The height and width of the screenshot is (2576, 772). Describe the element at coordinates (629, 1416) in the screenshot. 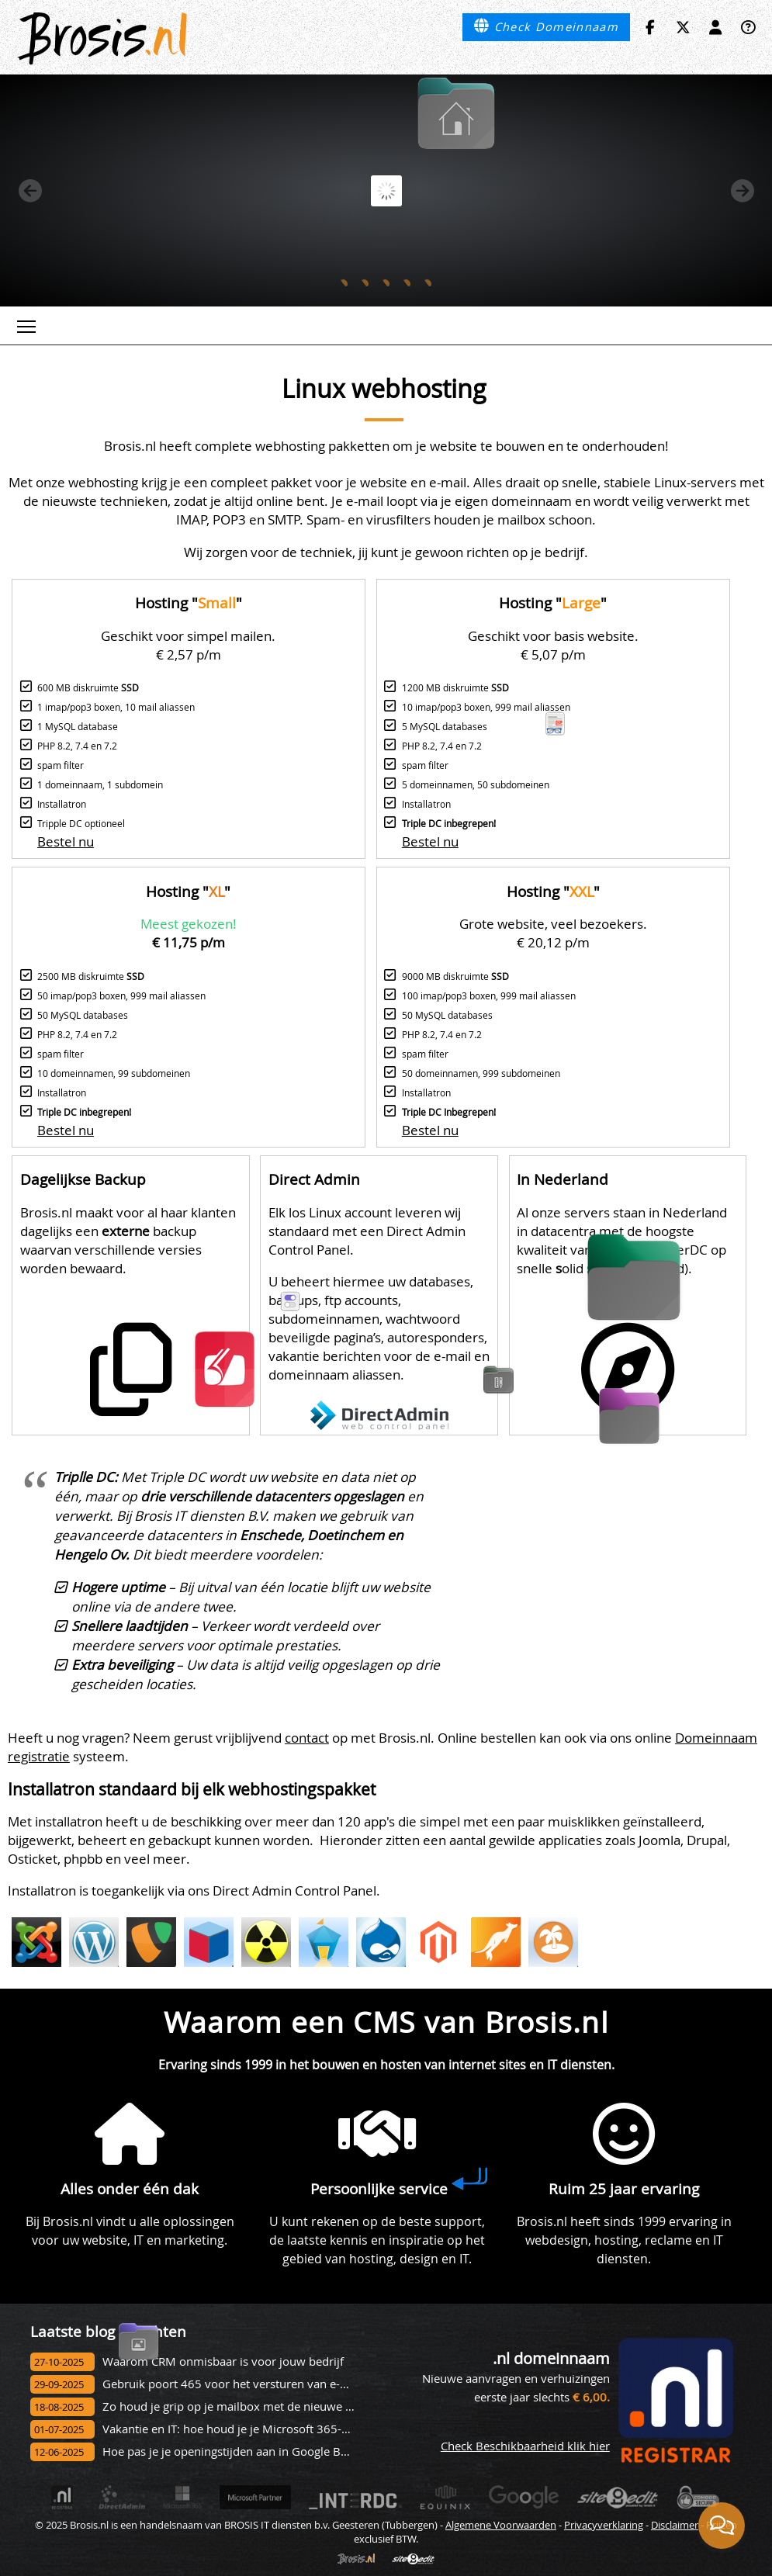

I see `an open folder in the file system` at that location.